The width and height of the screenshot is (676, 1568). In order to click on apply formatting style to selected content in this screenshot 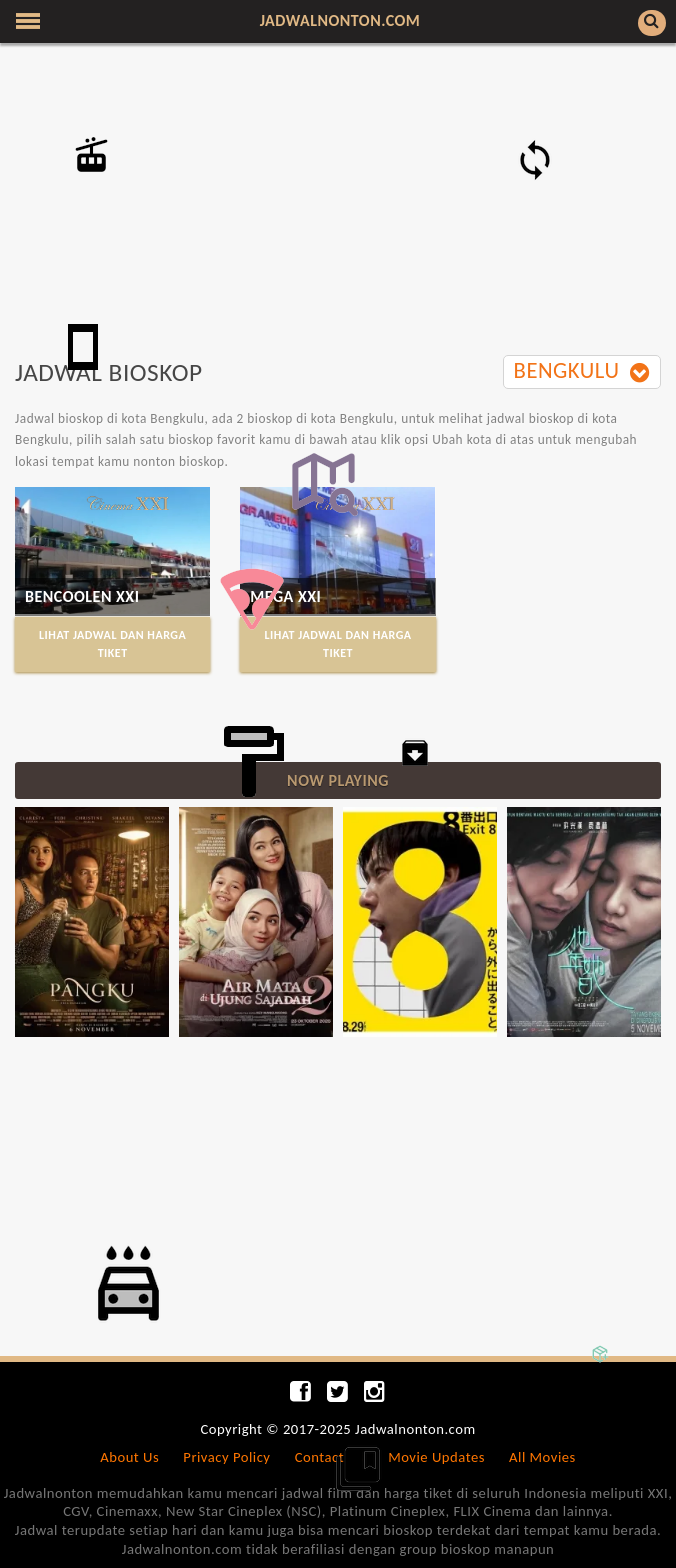, I will do `click(252, 761)`.